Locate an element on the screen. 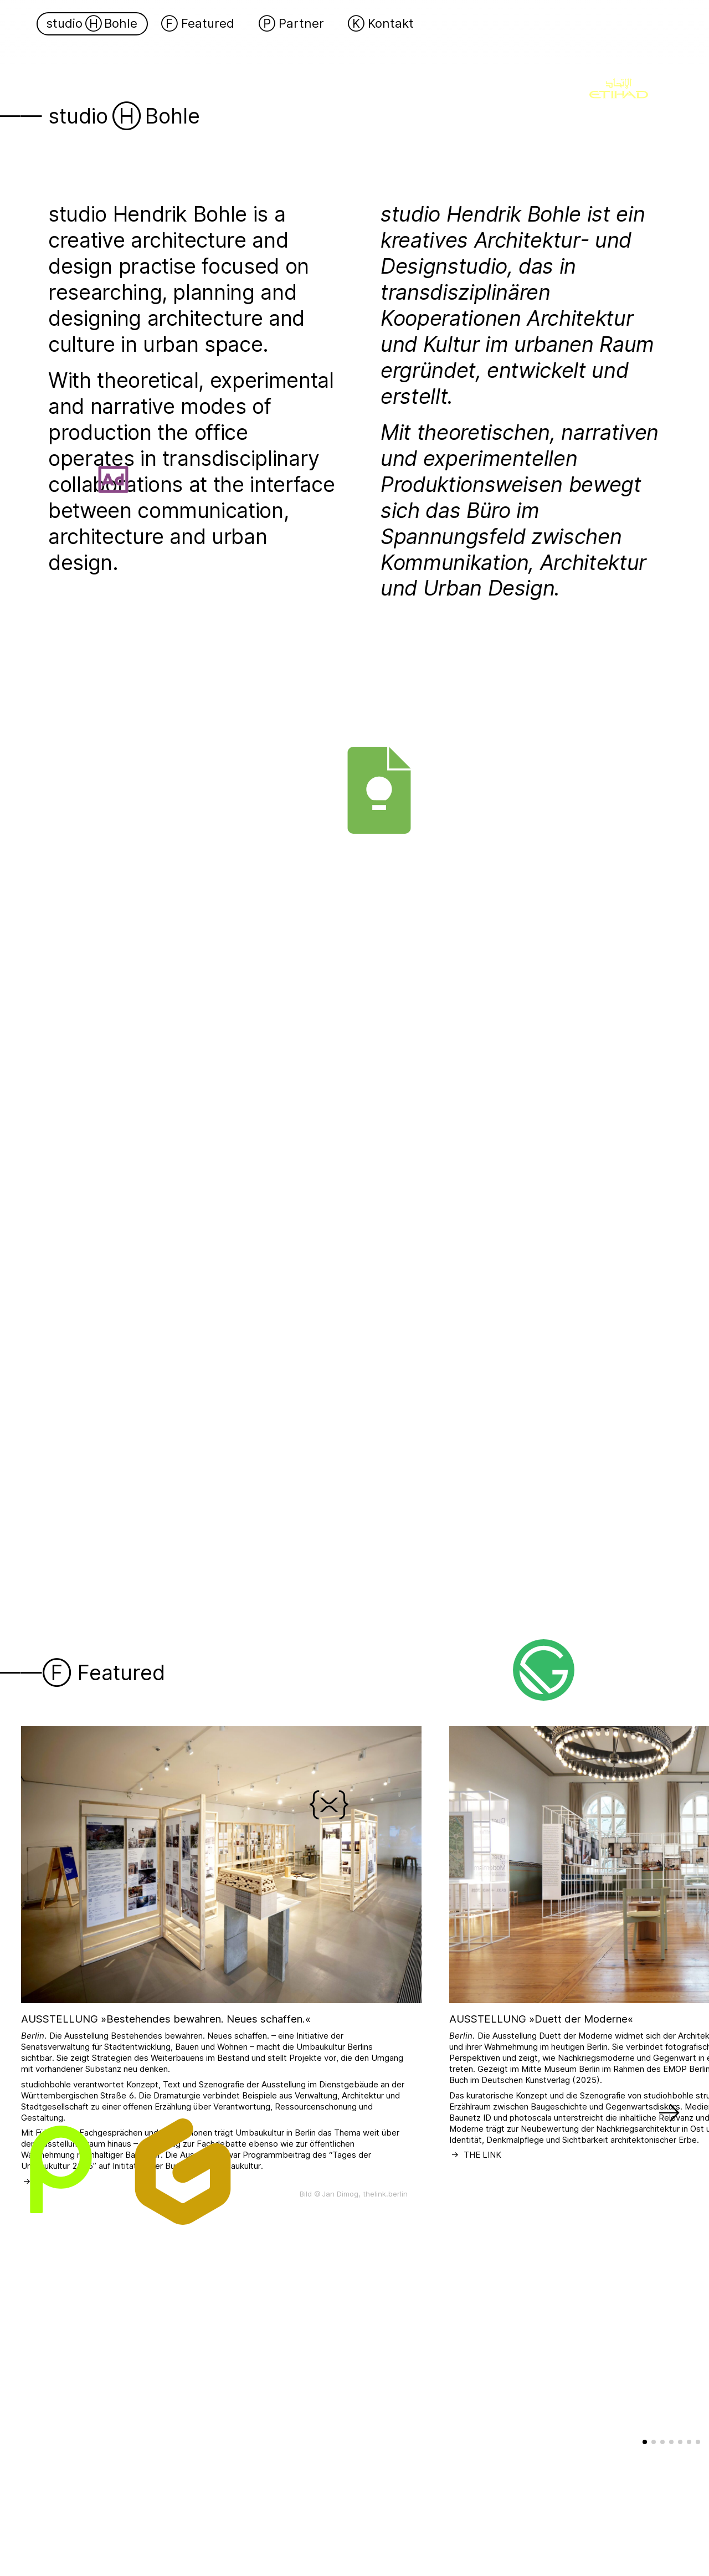  open the picsart app is located at coordinates (61, 2169).